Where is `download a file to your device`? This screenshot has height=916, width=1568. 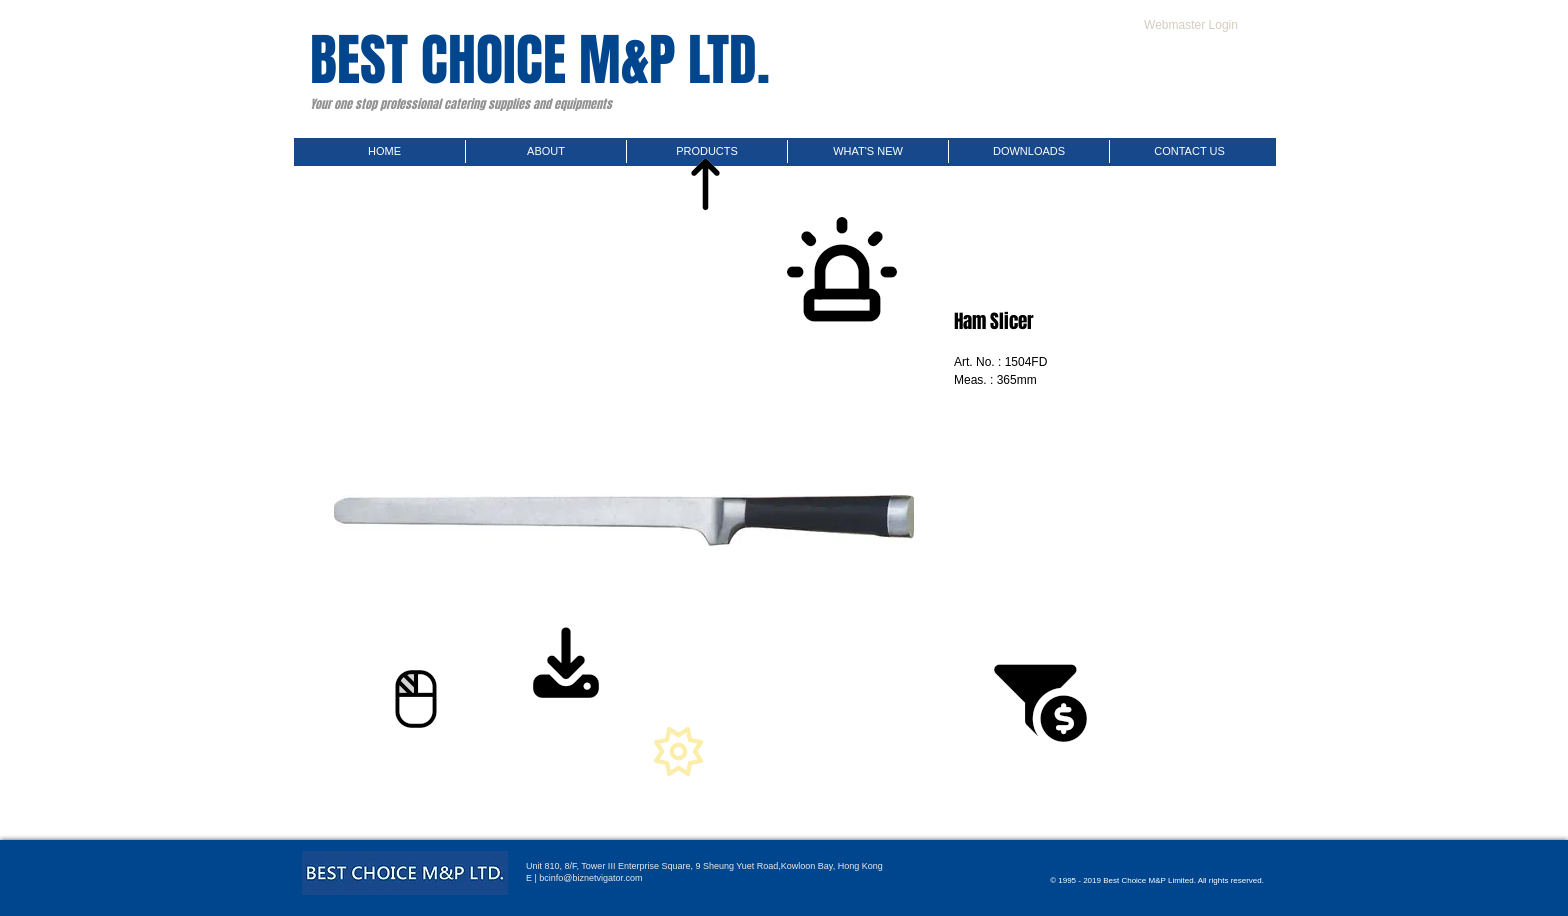 download a file to your device is located at coordinates (566, 665).